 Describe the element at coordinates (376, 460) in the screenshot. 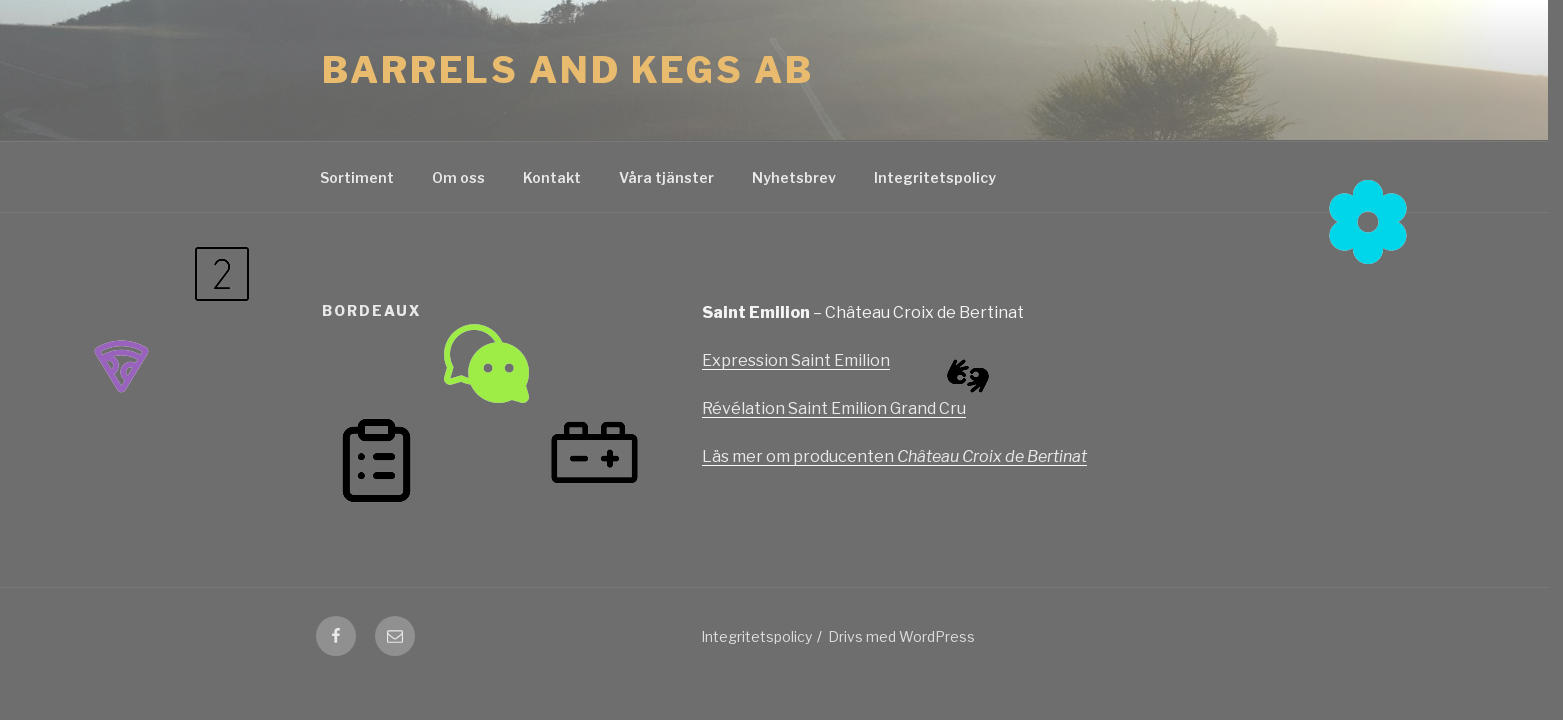

I see `view task list or checklist` at that location.